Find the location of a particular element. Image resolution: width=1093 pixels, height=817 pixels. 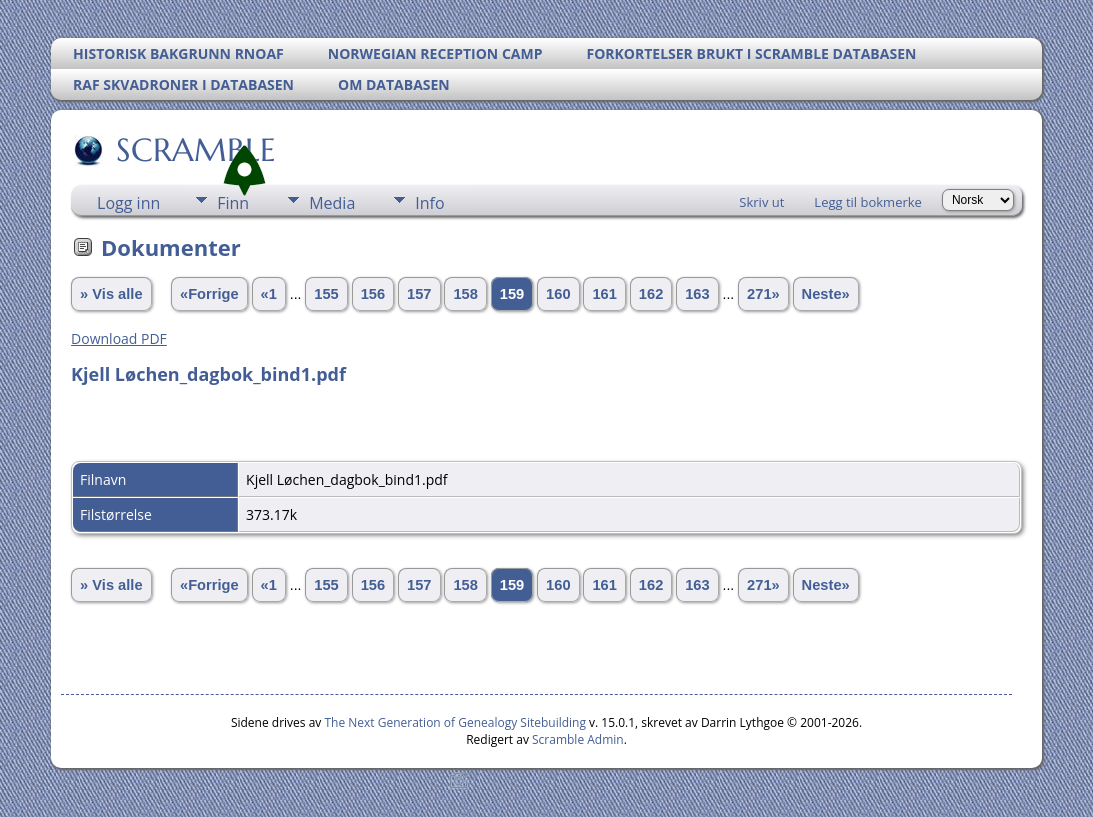

launch or start an application is located at coordinates (244, 169).